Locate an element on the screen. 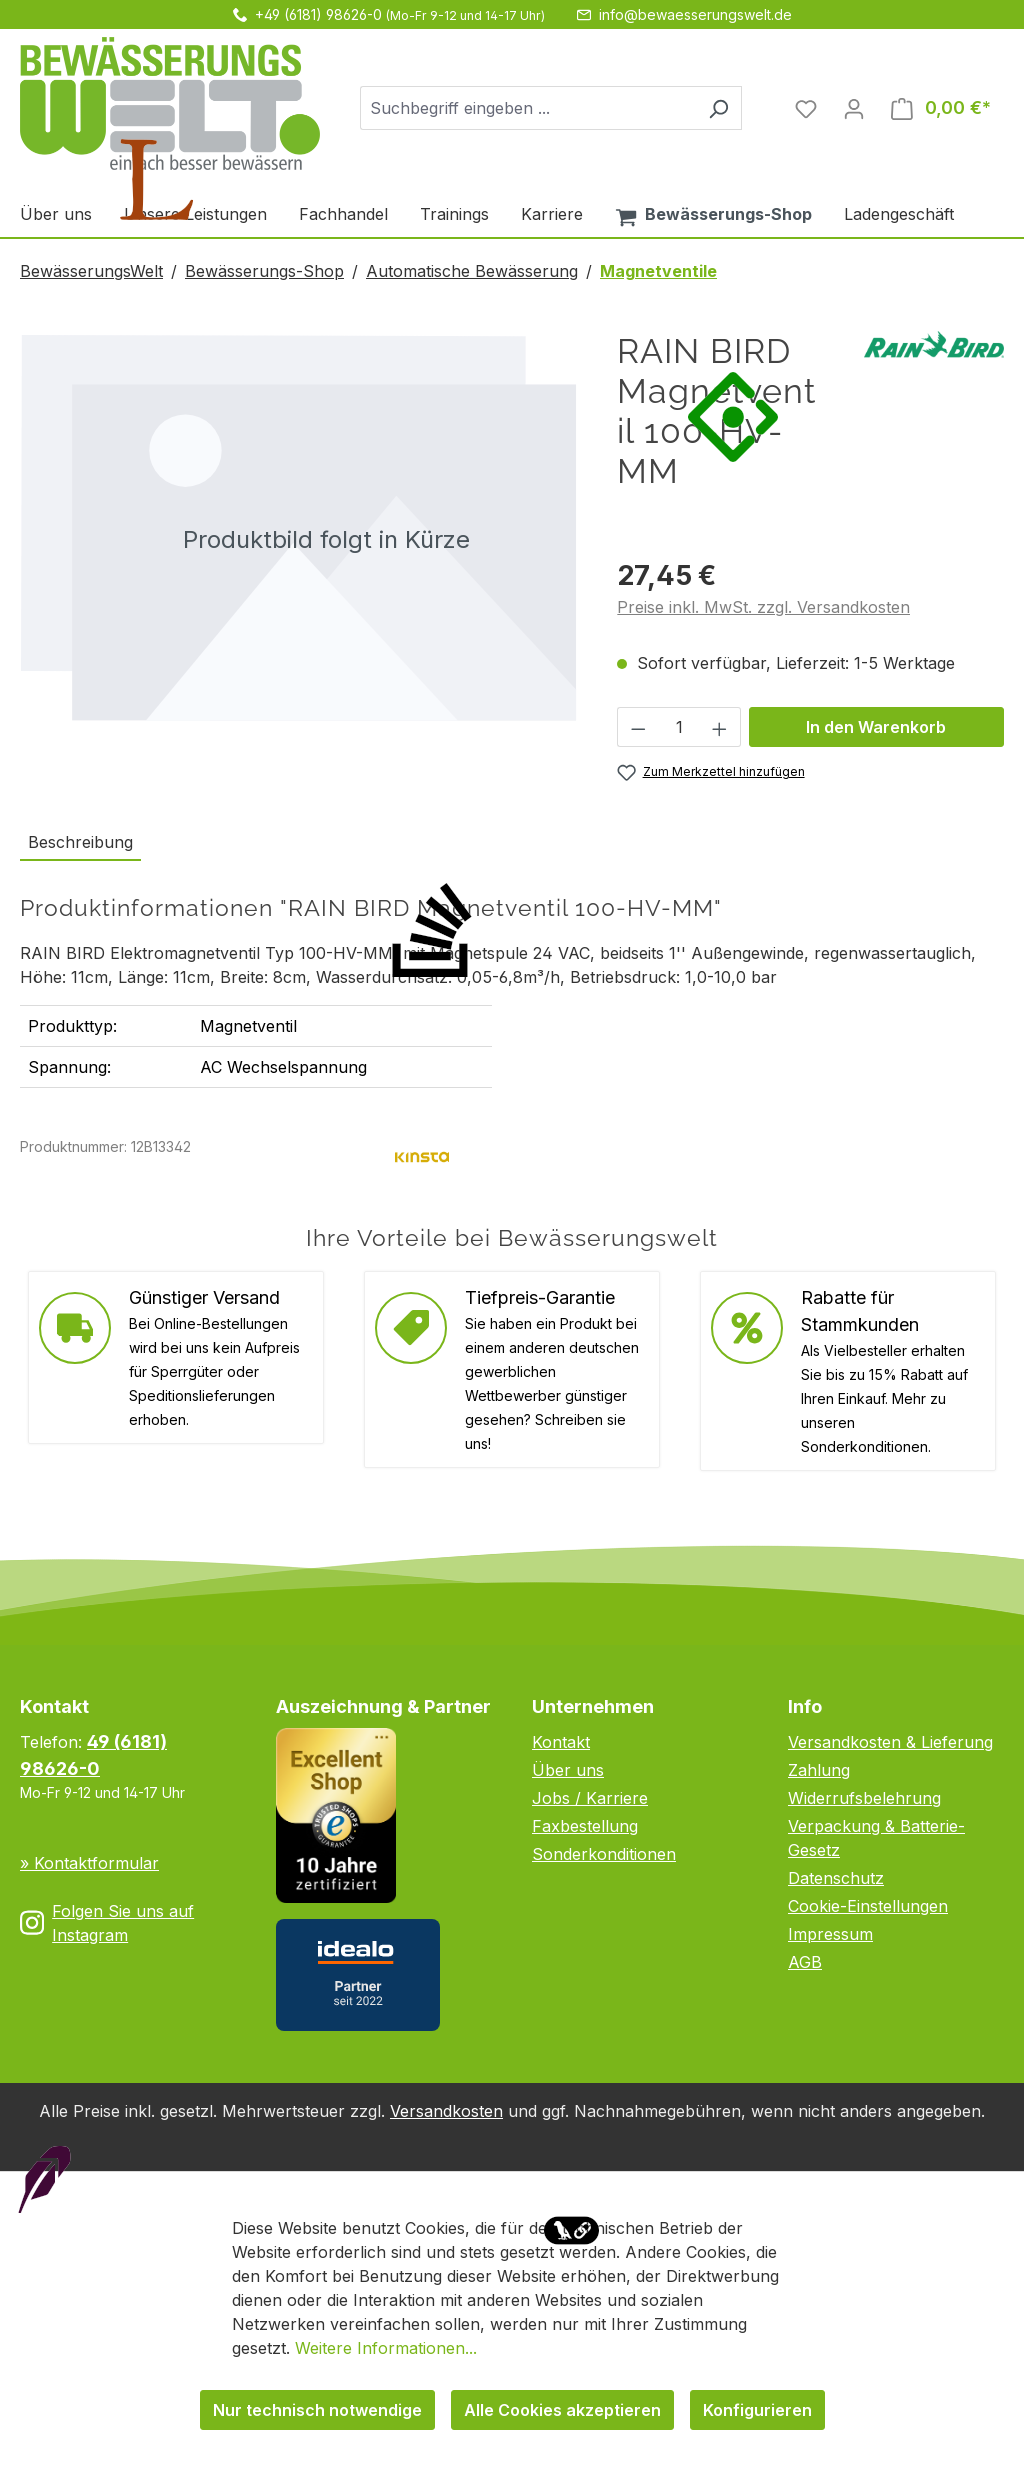 The height and width of the screenshot is (2470, 1024). langchain official logo is located at coordinates (571, 2230).